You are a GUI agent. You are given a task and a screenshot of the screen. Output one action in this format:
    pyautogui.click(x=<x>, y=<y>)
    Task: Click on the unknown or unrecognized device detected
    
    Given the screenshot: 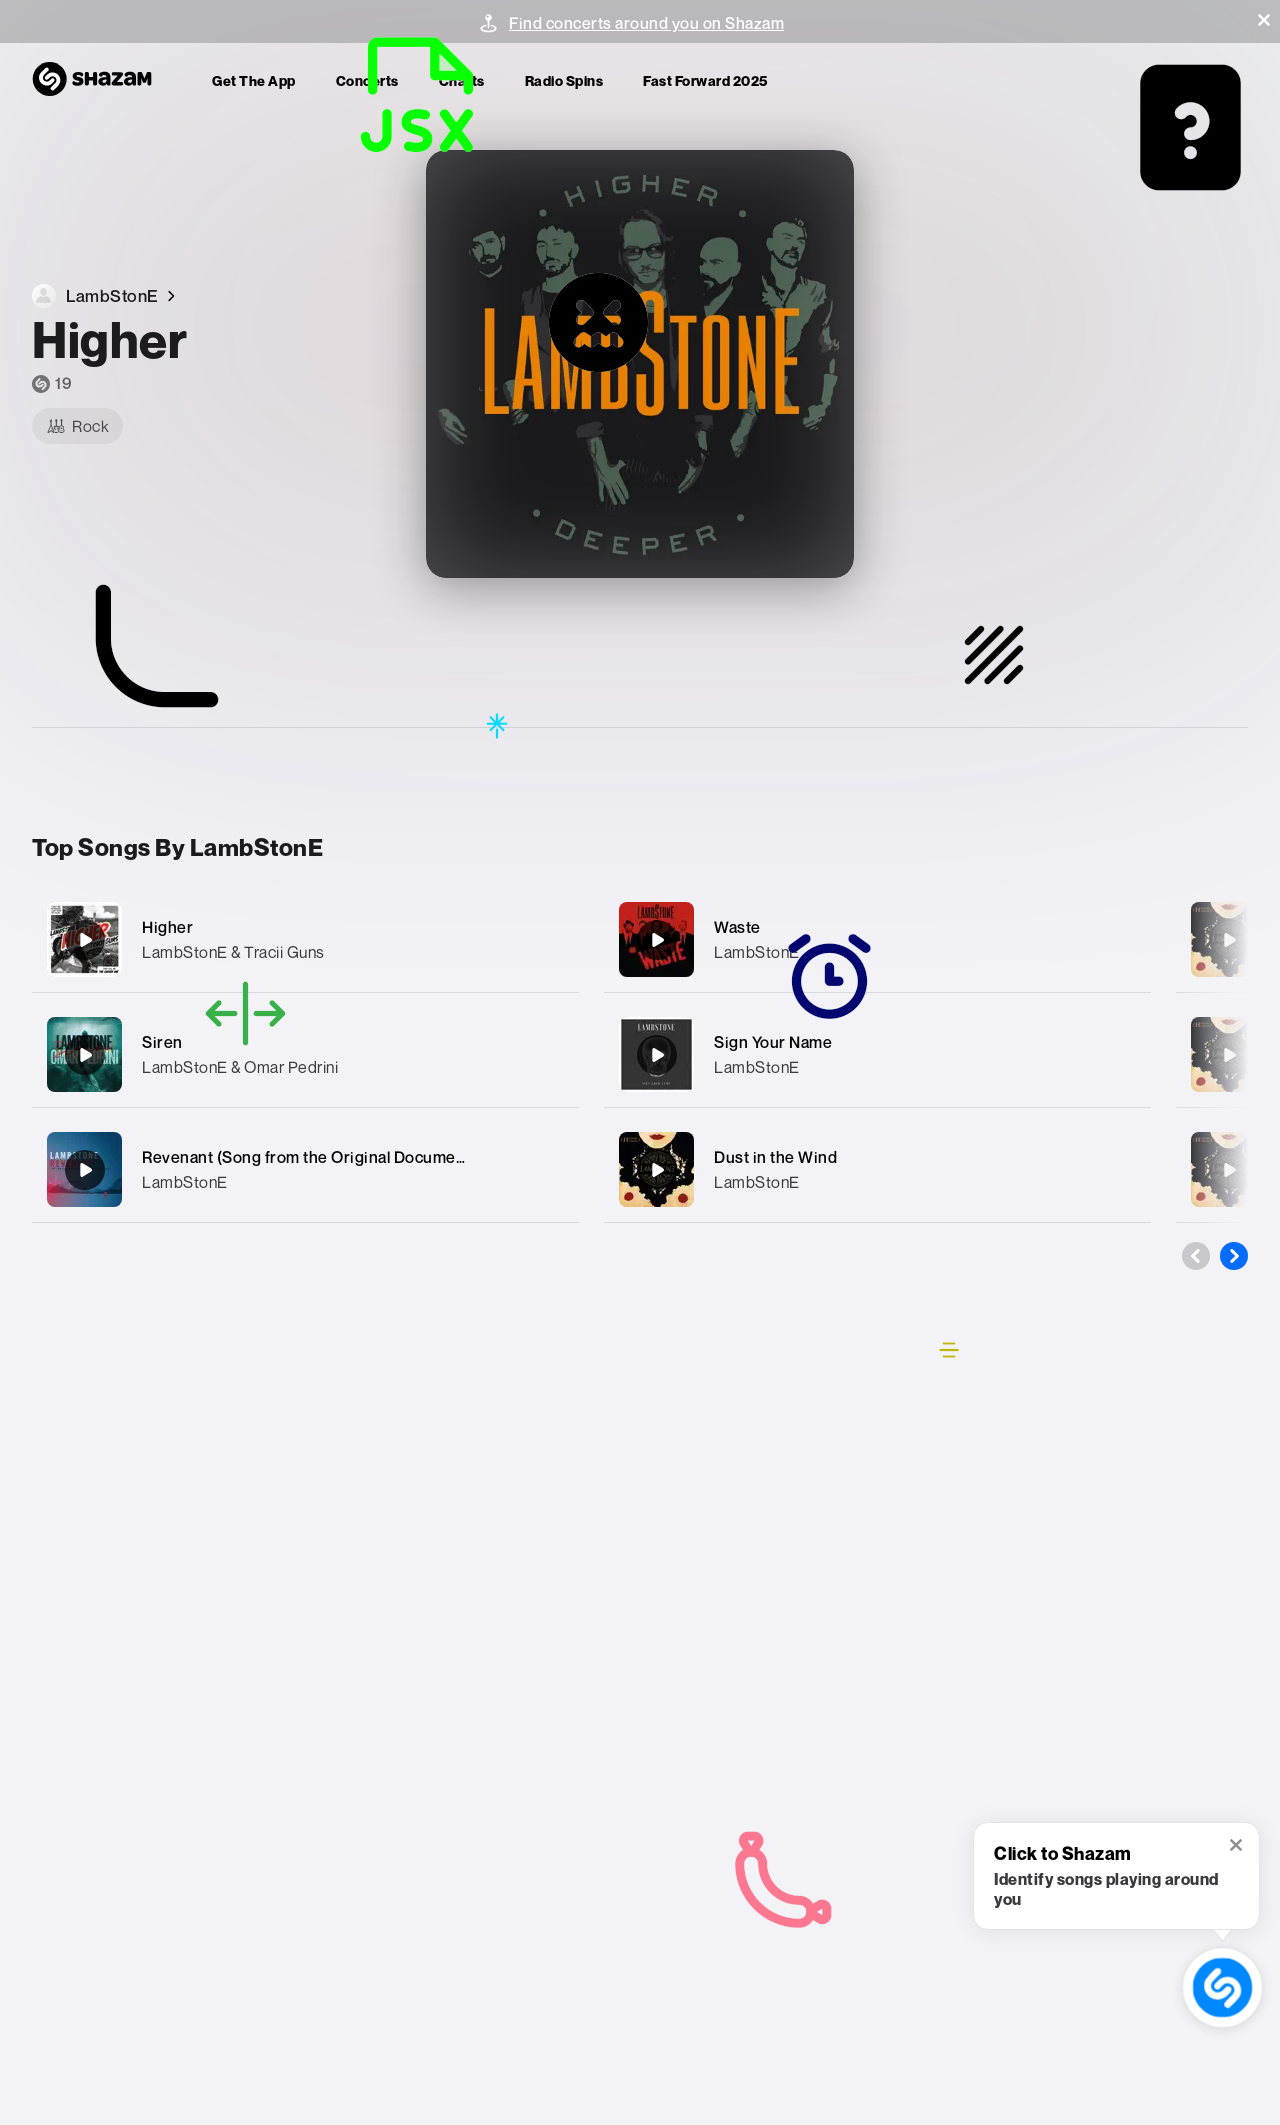 What is the action you would take?
    pyautogui.click(x=1190, y=127)
    